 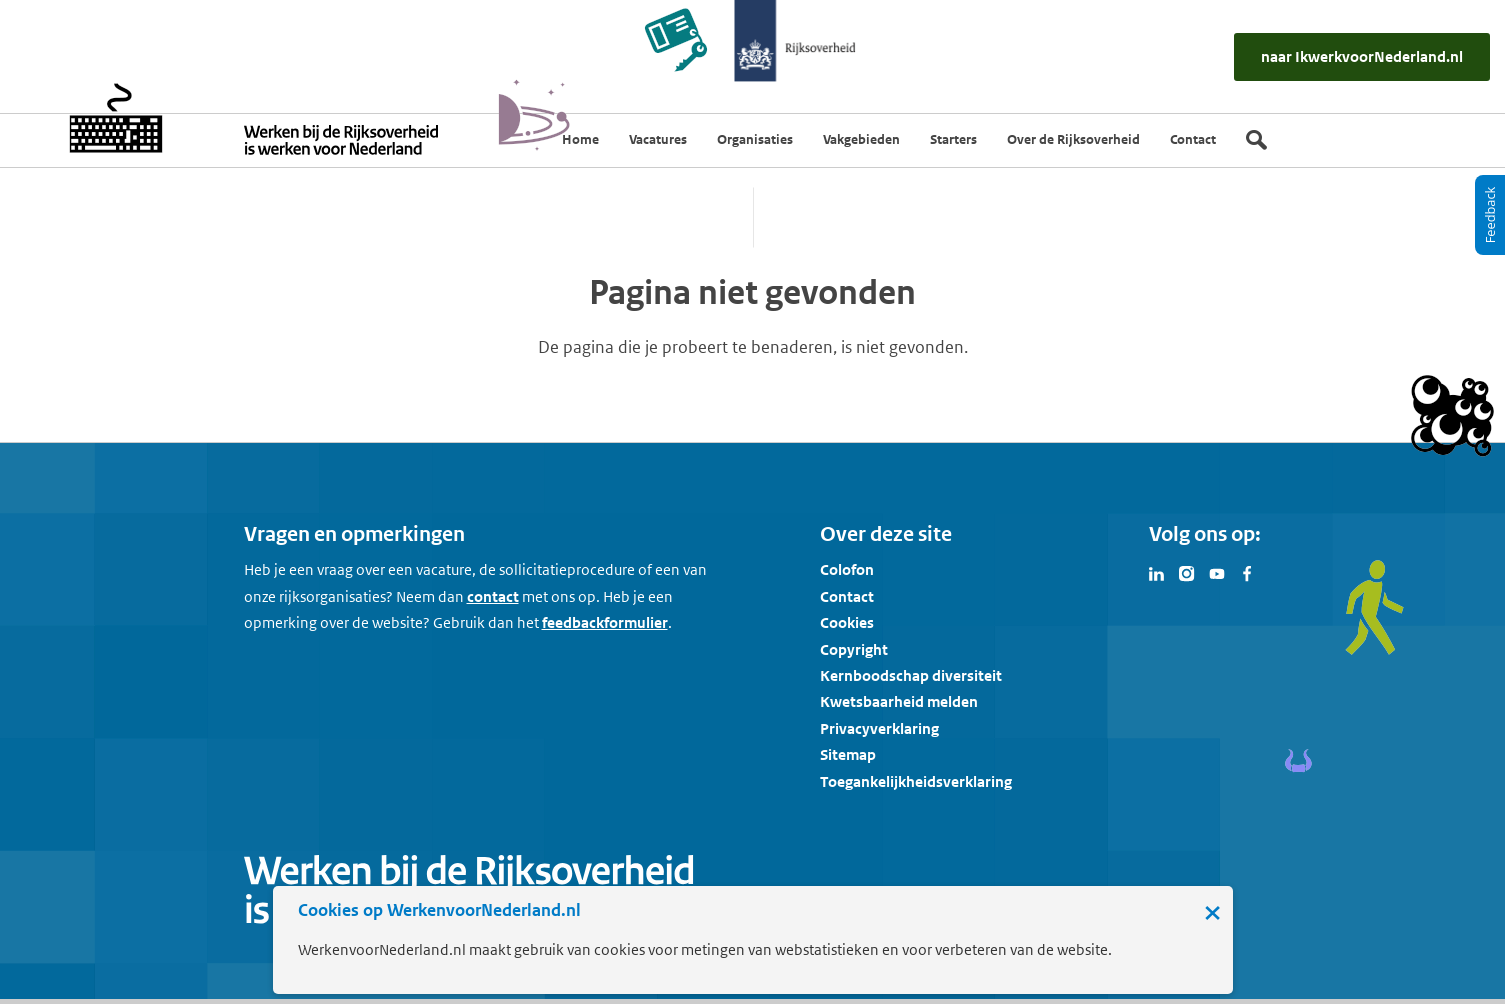 What do you see at coordinates (1451, 416) in the screenshot?
I see `indicates foam or bubbles effect in game` at bounding box center [1451, 416].